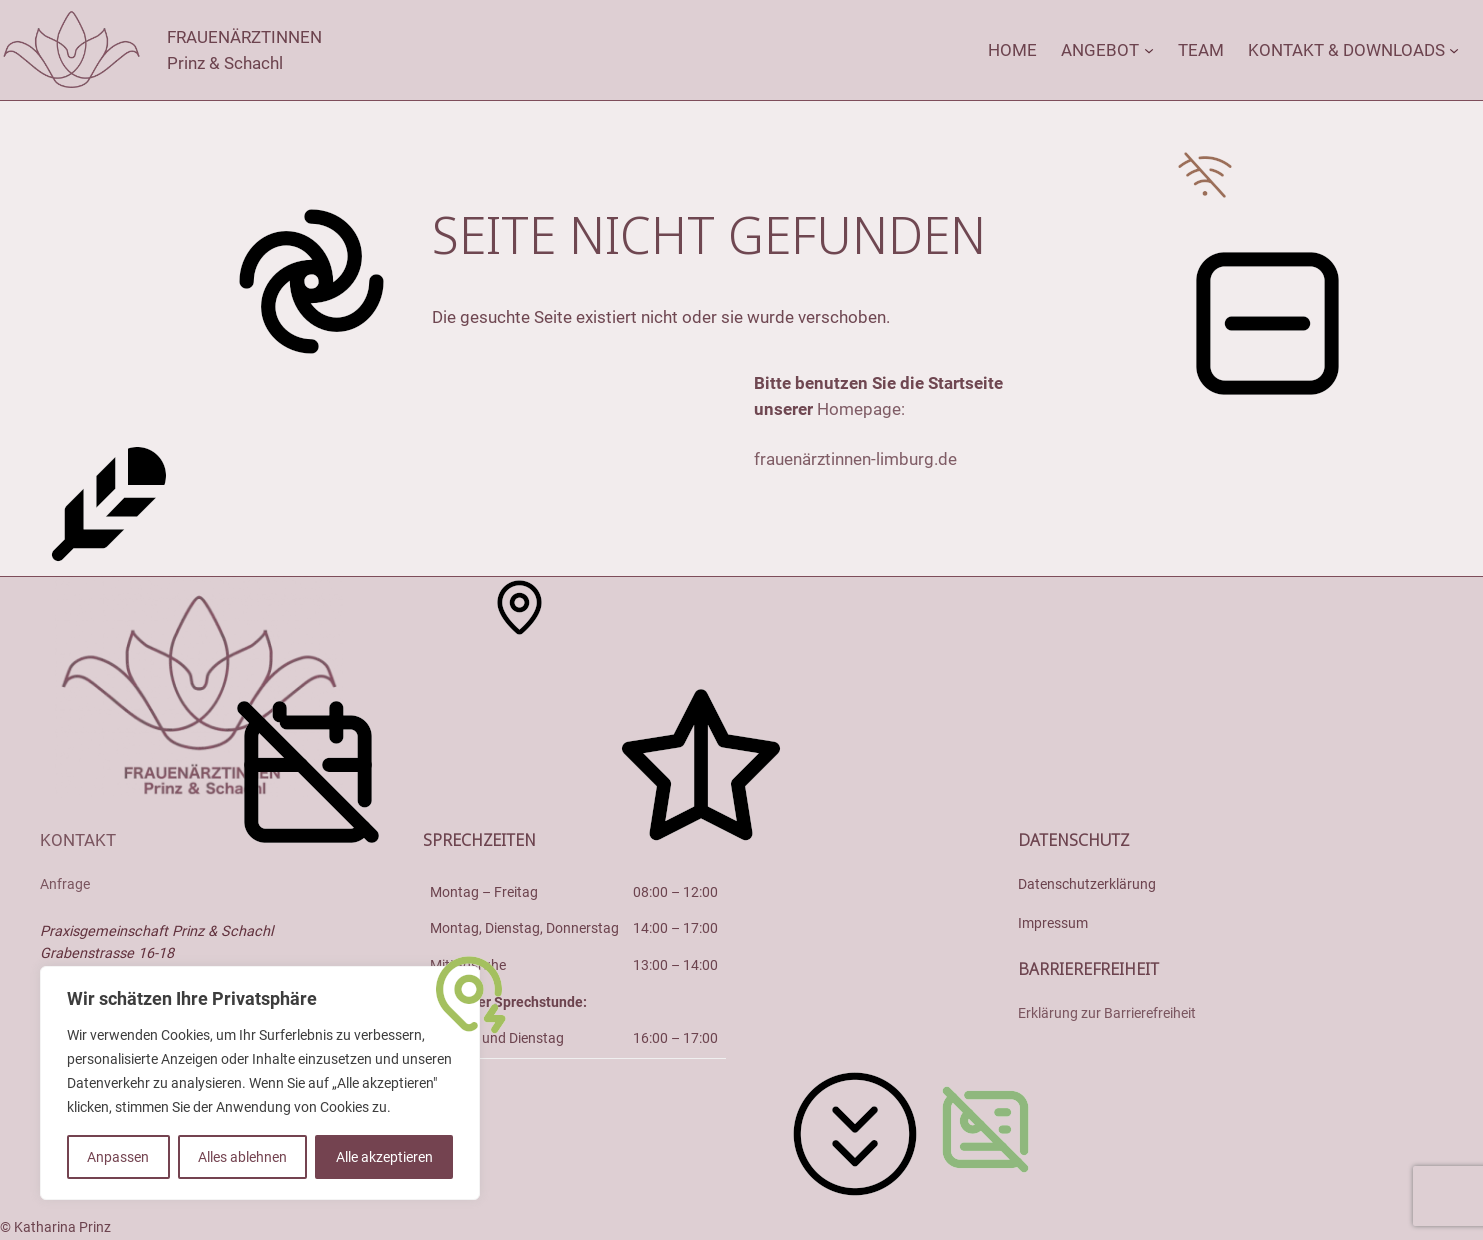 The height and width of the screenshot is (1240, 1483). What do you see at coordinates (1267, 323) in the screenshot?
I see `flat dry laundry care instruction` at bounding box center [1267, 323].